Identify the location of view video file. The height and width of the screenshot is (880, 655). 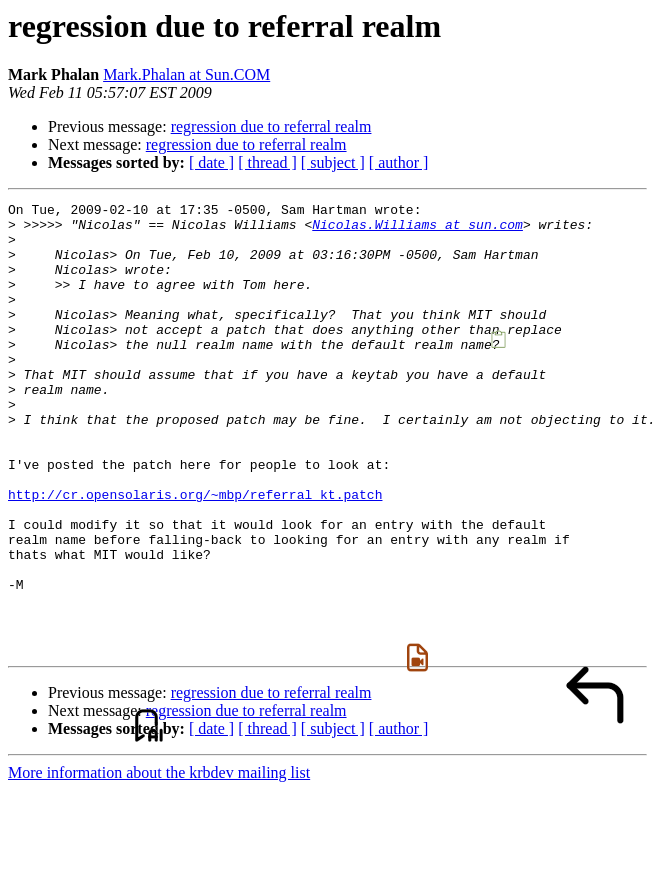
(417, 657).